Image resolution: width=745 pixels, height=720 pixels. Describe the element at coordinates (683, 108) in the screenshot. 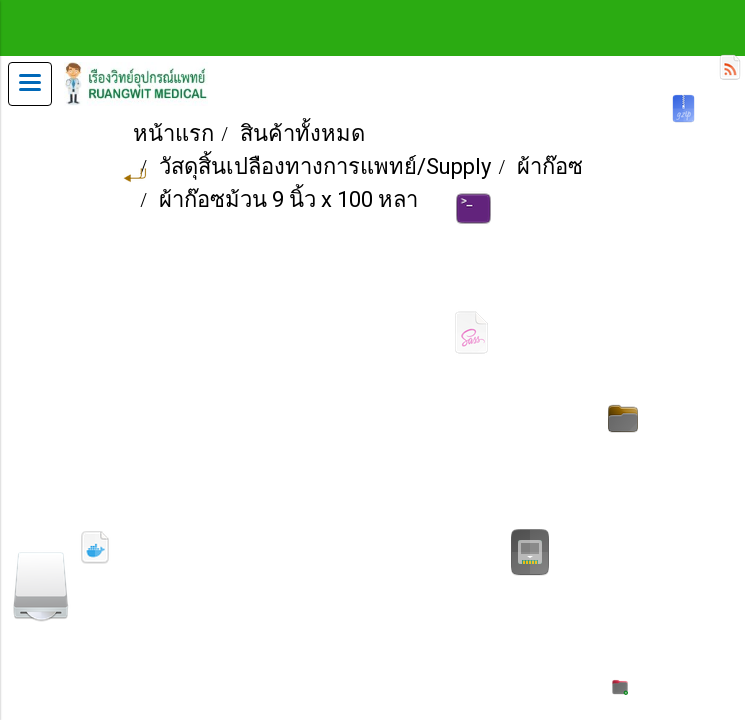

I see `a gzip compressed archive file` at that location.